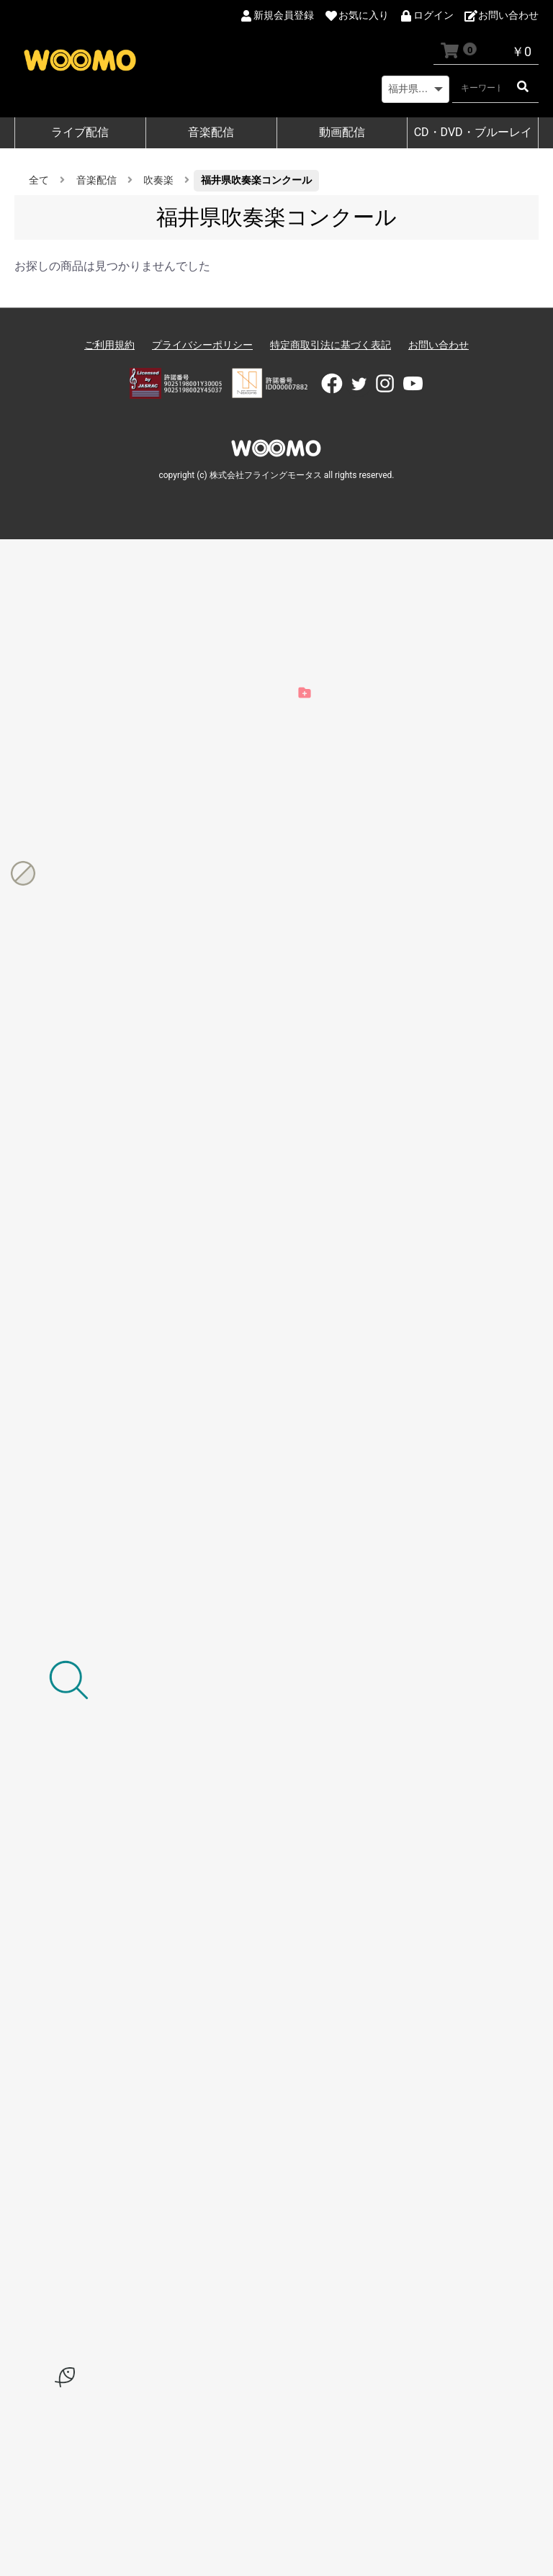  What do you see at coordinates (68, 1680) in the screenshot?
I see `search for content or items` at bounding box center [68, 1680].